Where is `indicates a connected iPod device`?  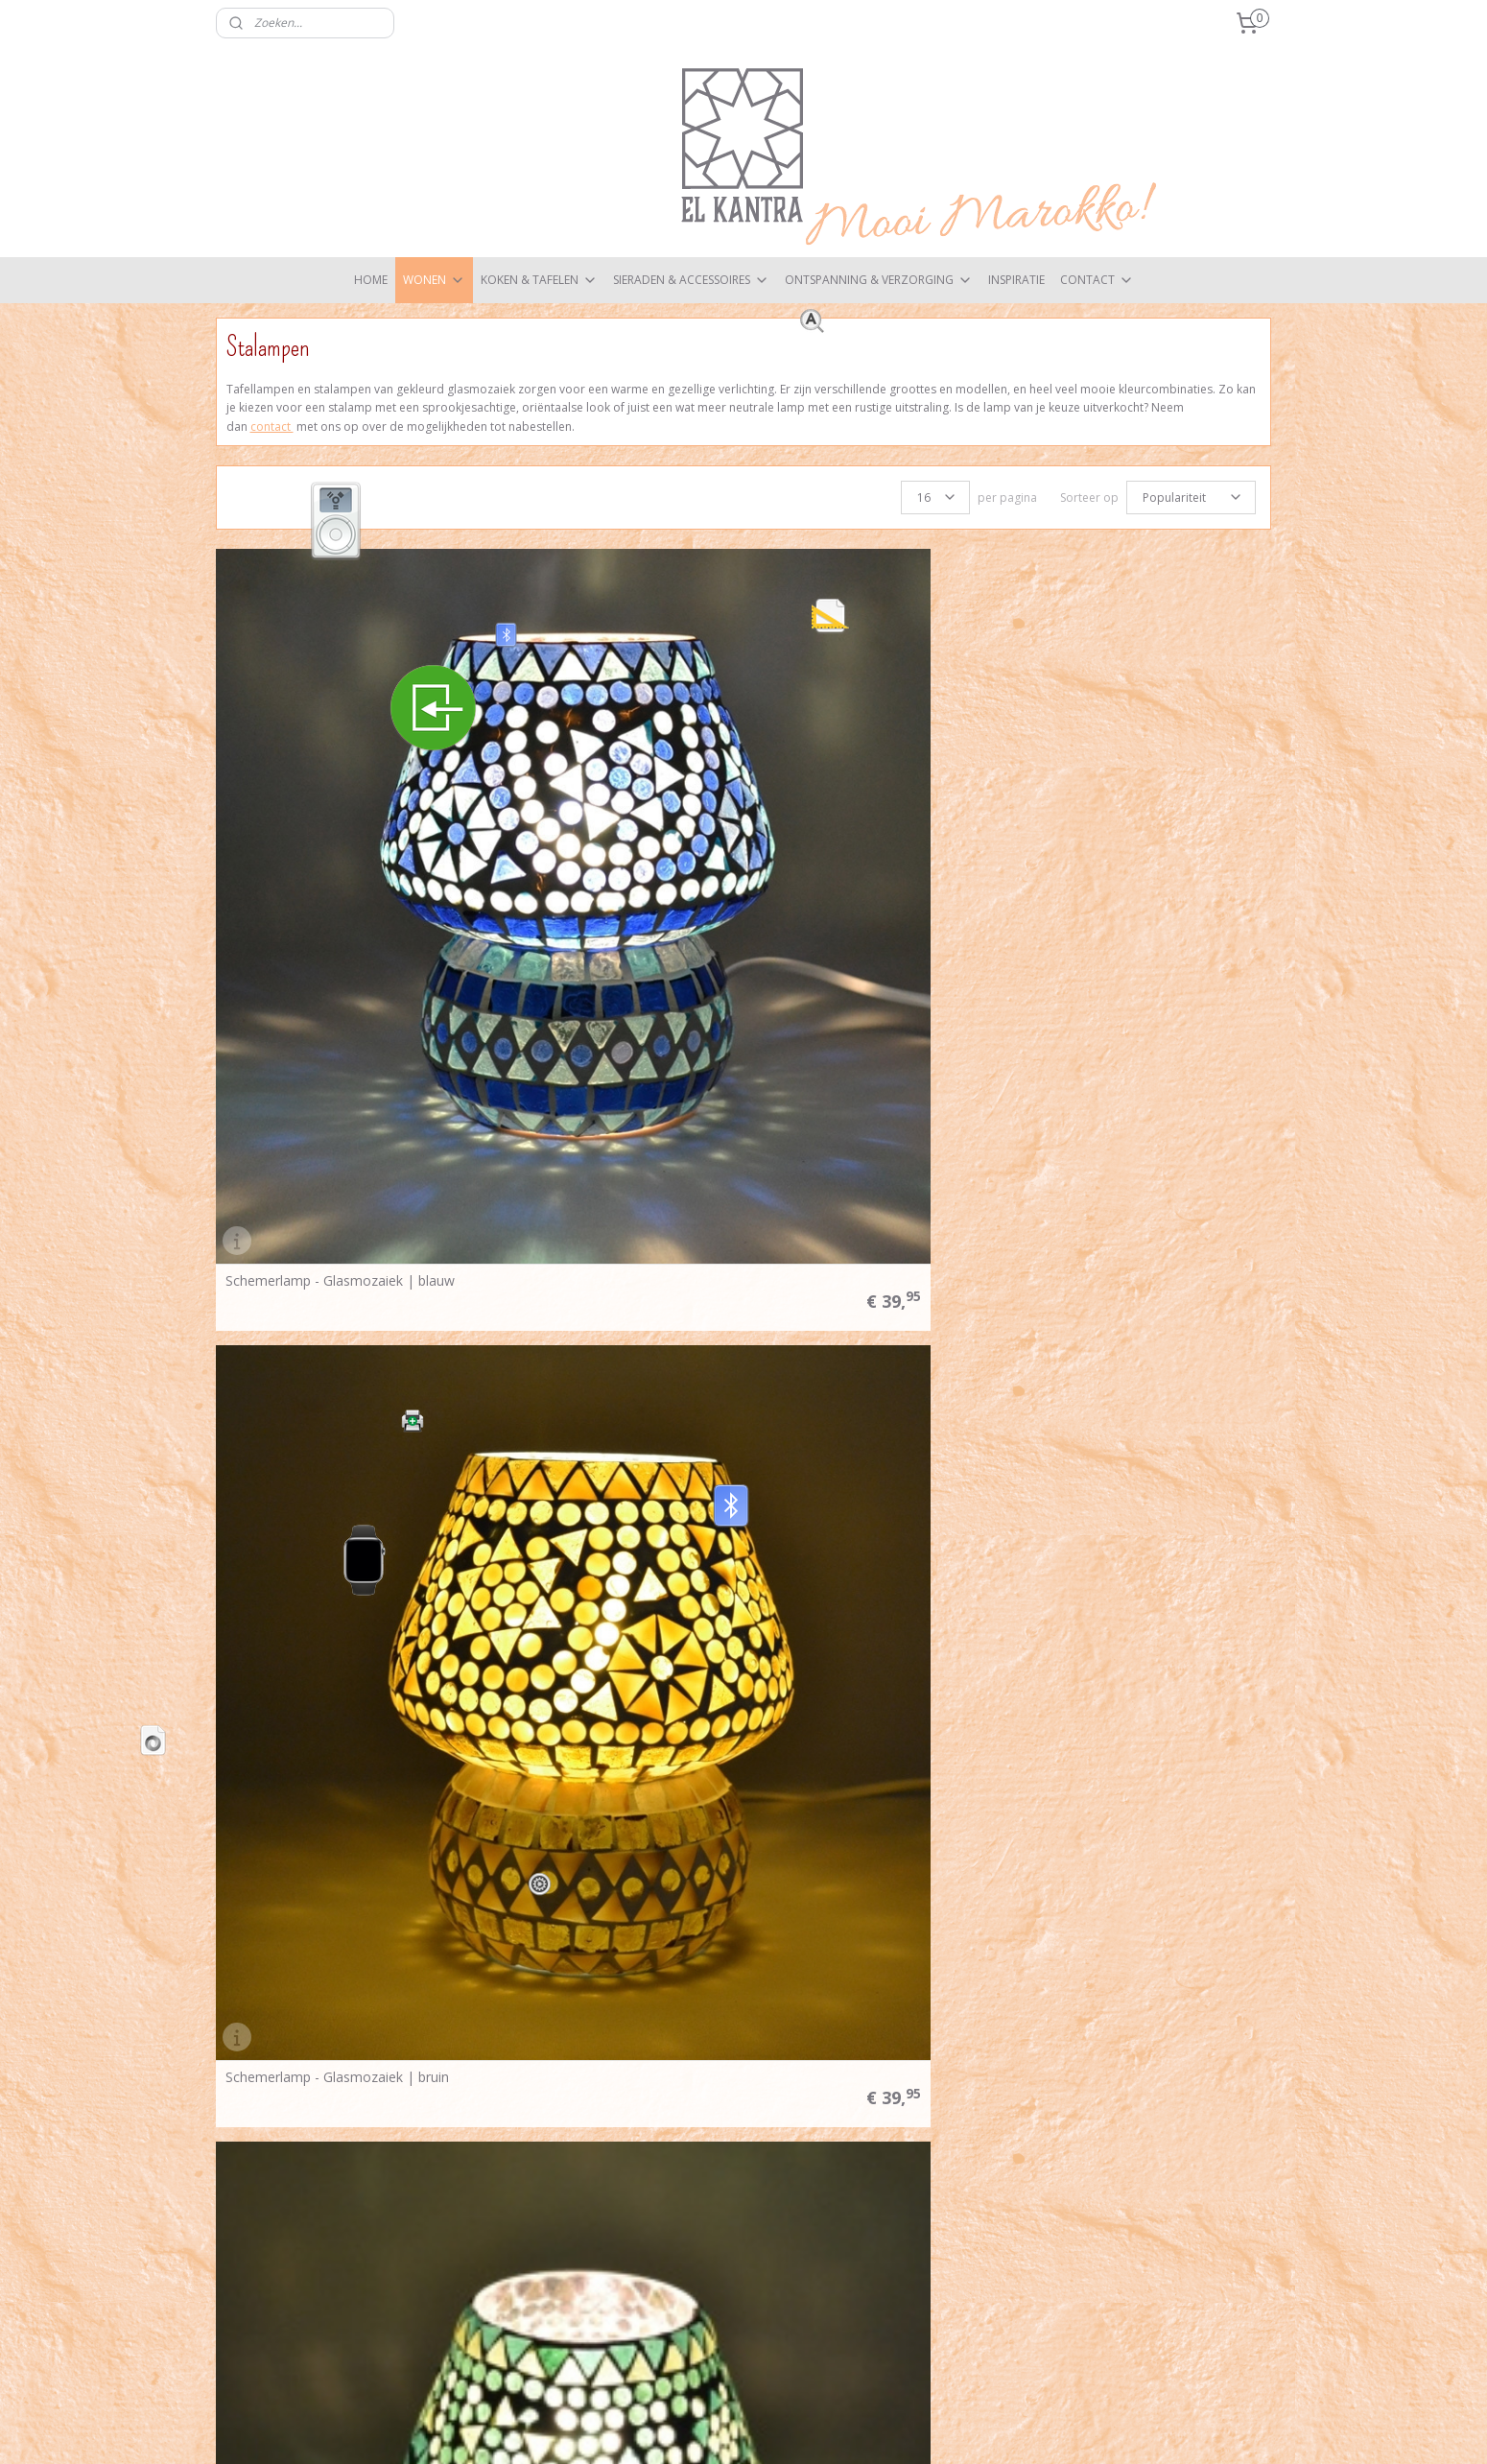 indicates a connected iPod device is located at coordinates (336, 521).